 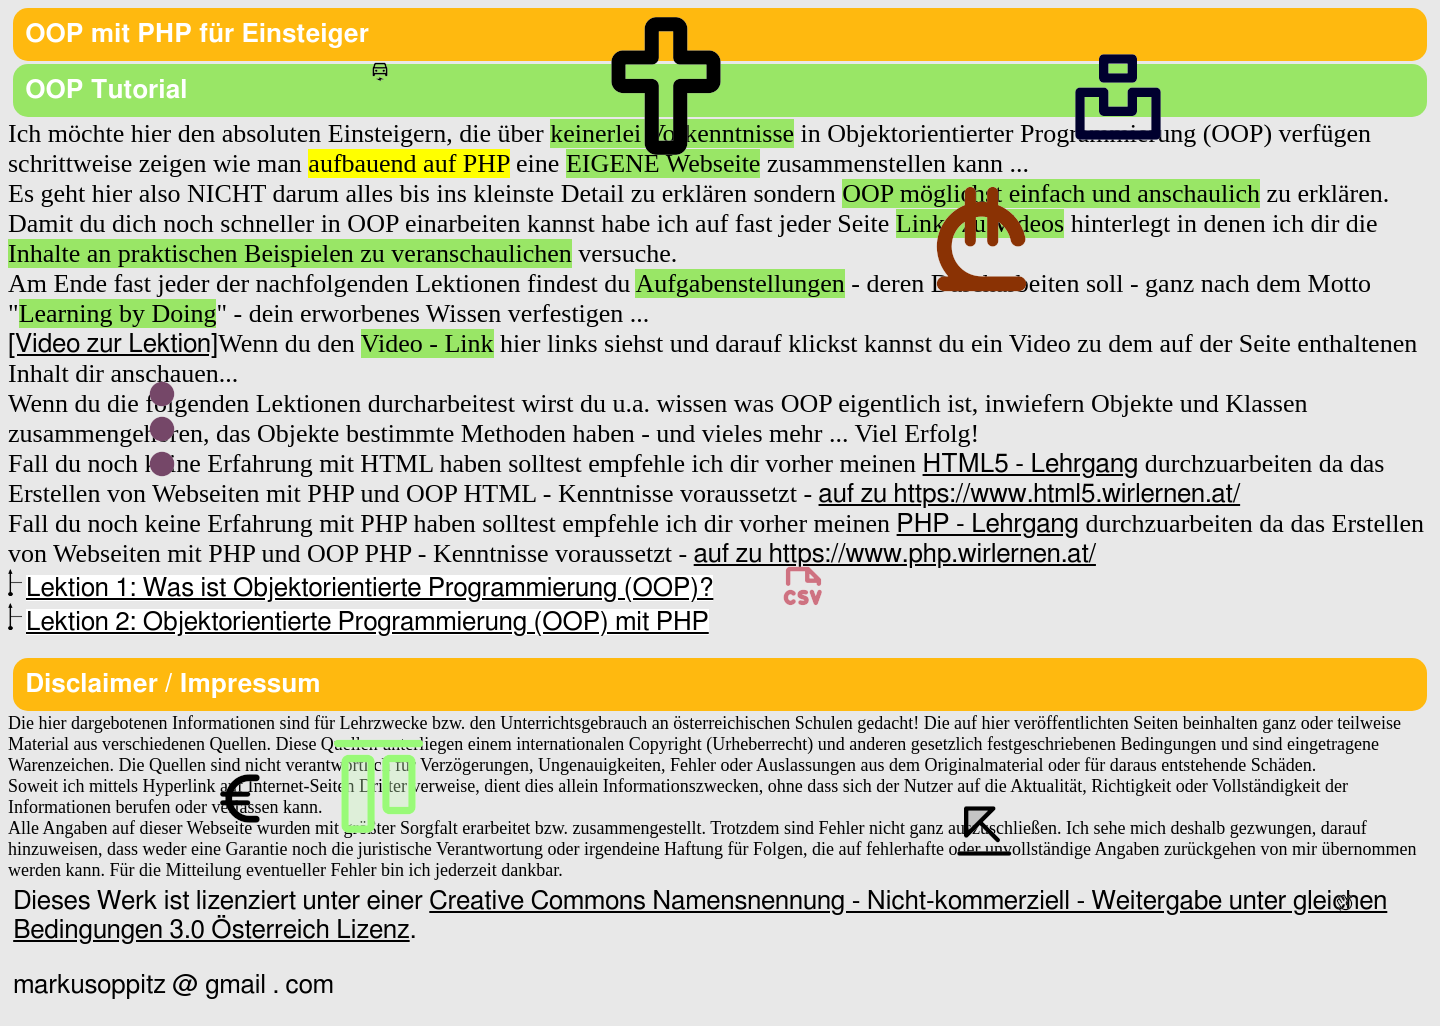 What do you see at coordinates (242, 798) in the screenshot?
I see `indicates euro currency or pricing` at bounding box center [242, 798].